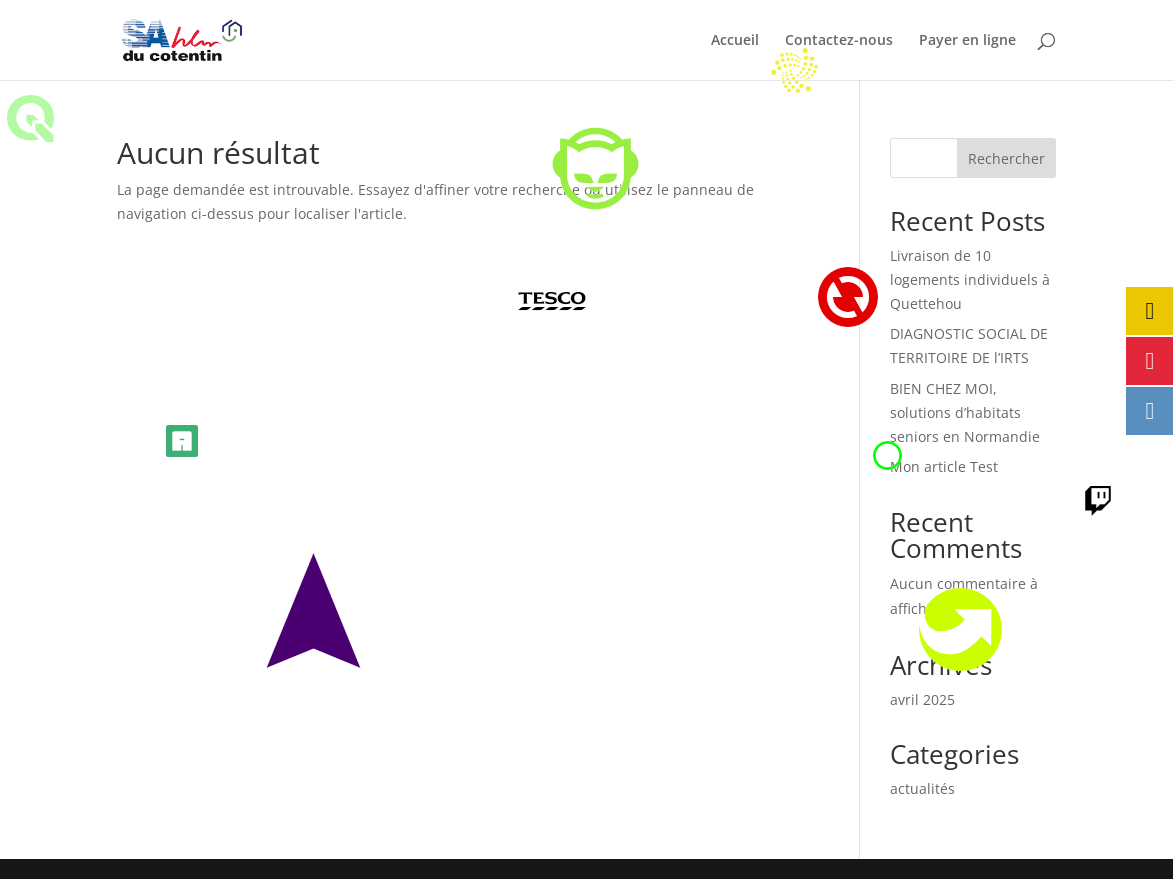 This screenshot has height=879, width=1173. What do you see at coordinates (1098, 501) in the screenshot?
I see `open the Twitch app` at bounding box center [1098, 501].